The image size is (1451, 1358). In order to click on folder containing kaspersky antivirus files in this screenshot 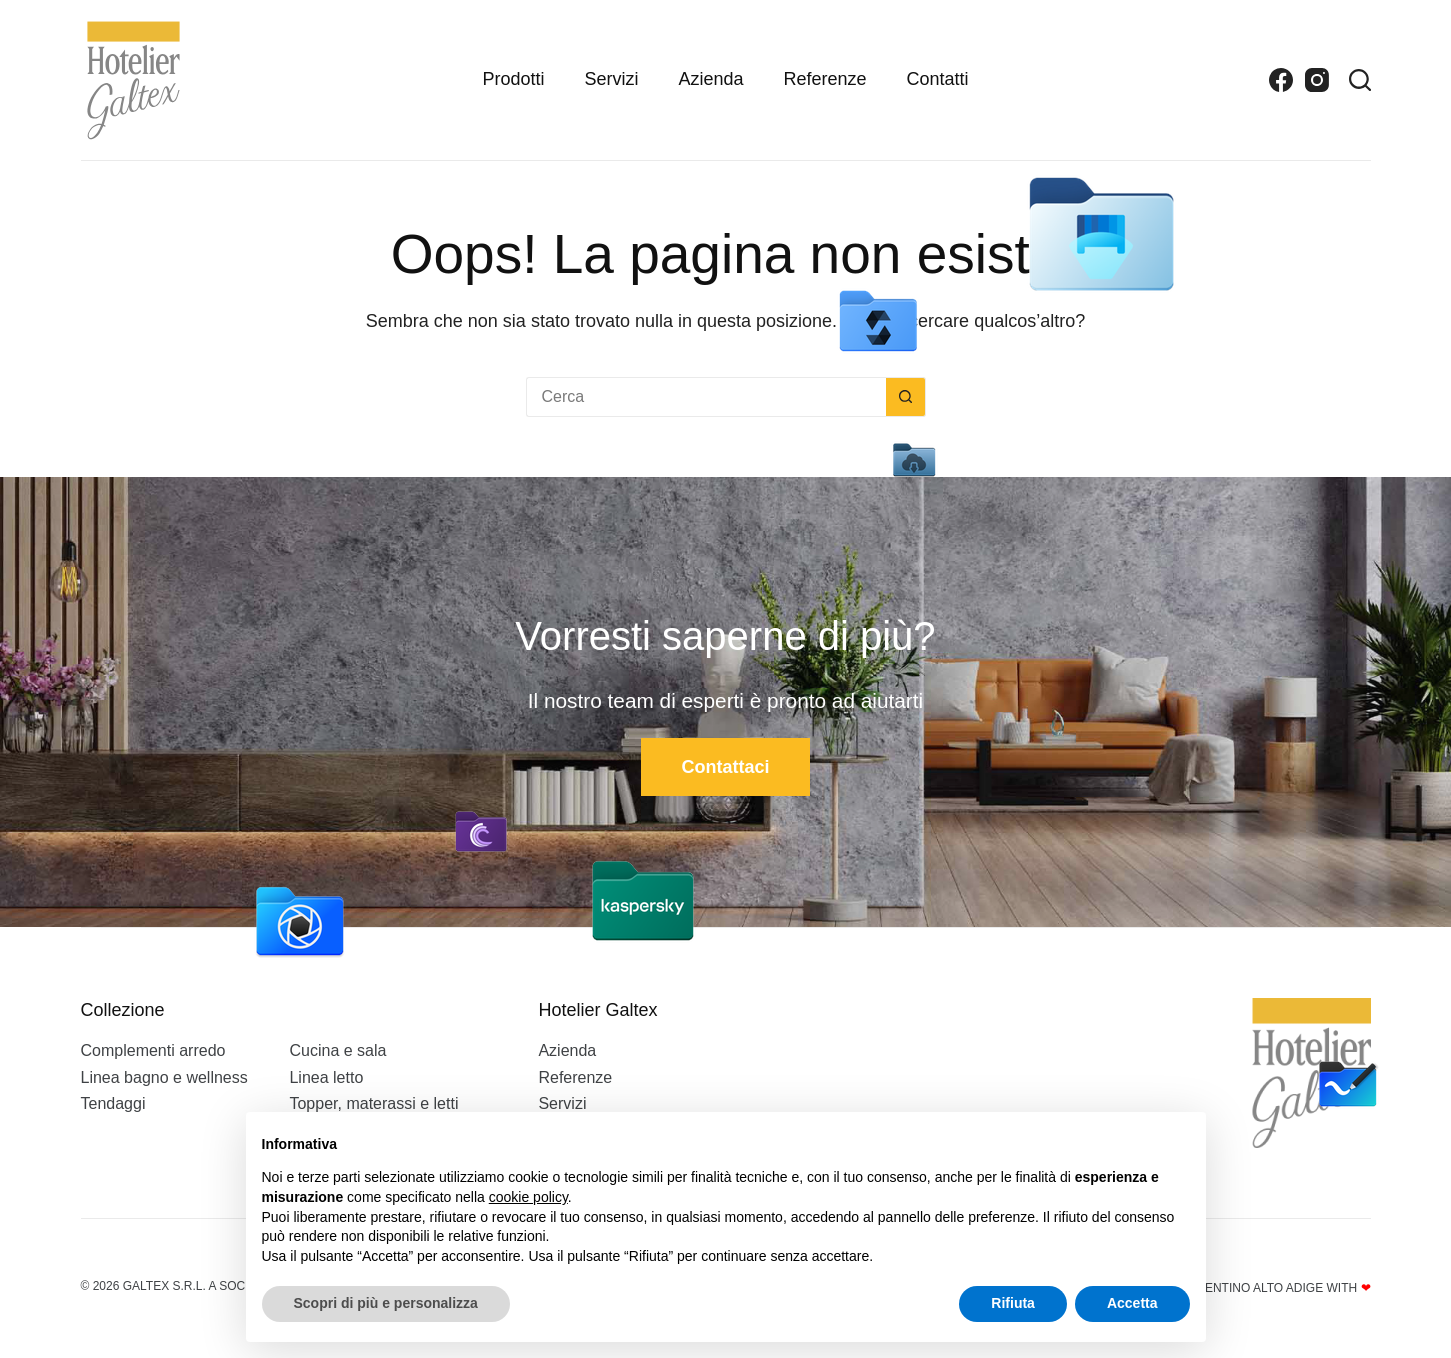, I will do `click(642, 903)`.